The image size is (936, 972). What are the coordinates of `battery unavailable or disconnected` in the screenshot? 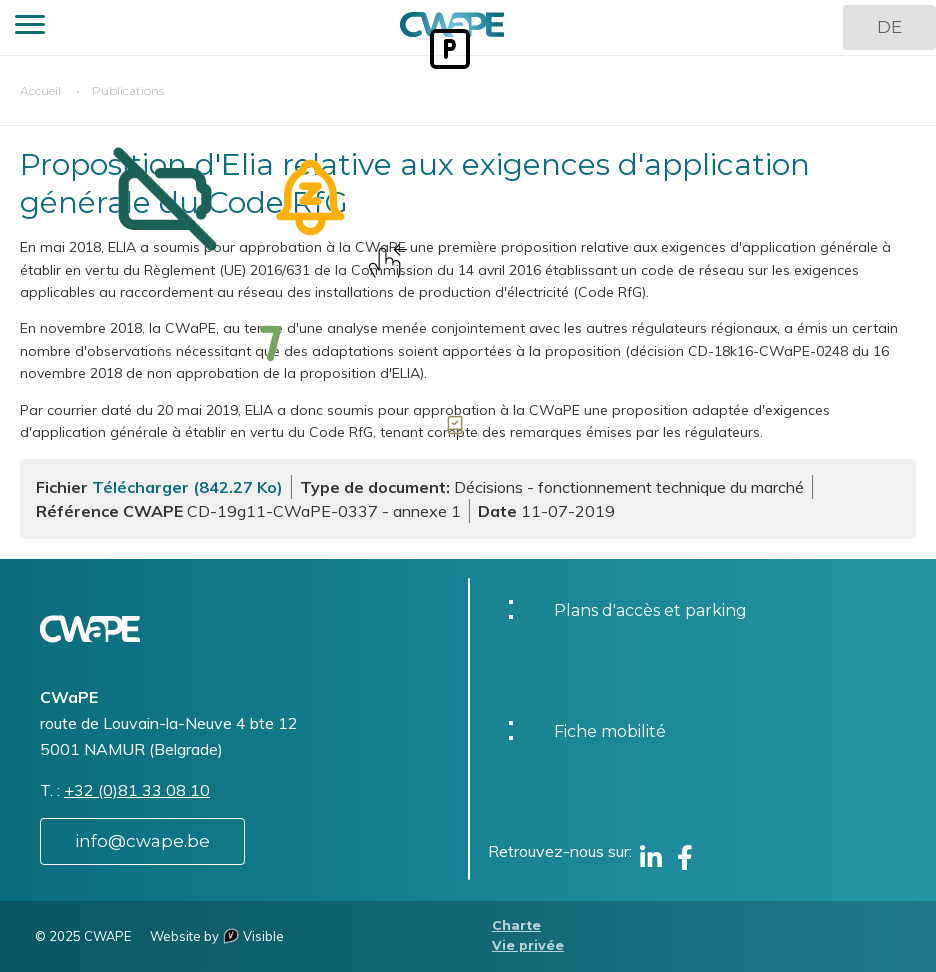 It's located at (165, 199).